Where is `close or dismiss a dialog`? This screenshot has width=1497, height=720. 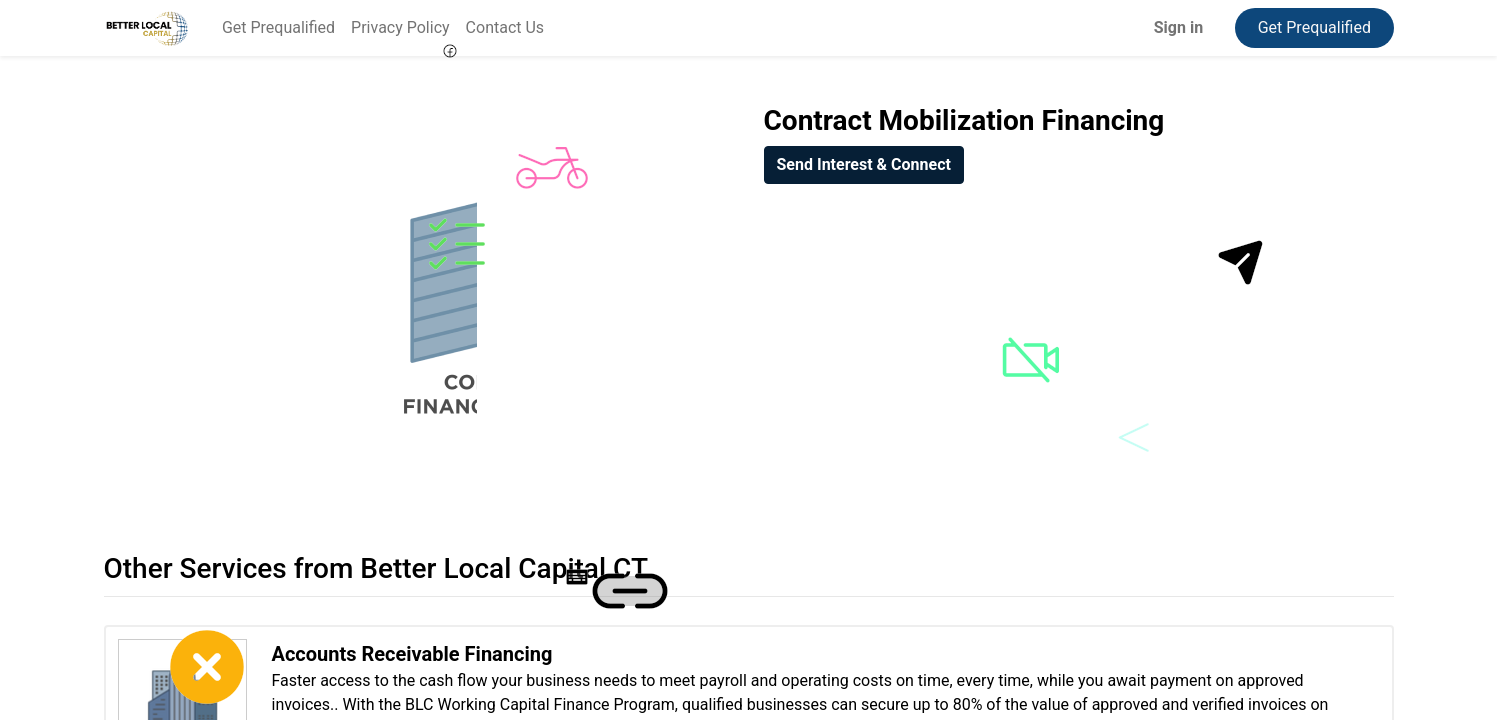 close or dismiss a dialog is located at coordinates (207, 667).